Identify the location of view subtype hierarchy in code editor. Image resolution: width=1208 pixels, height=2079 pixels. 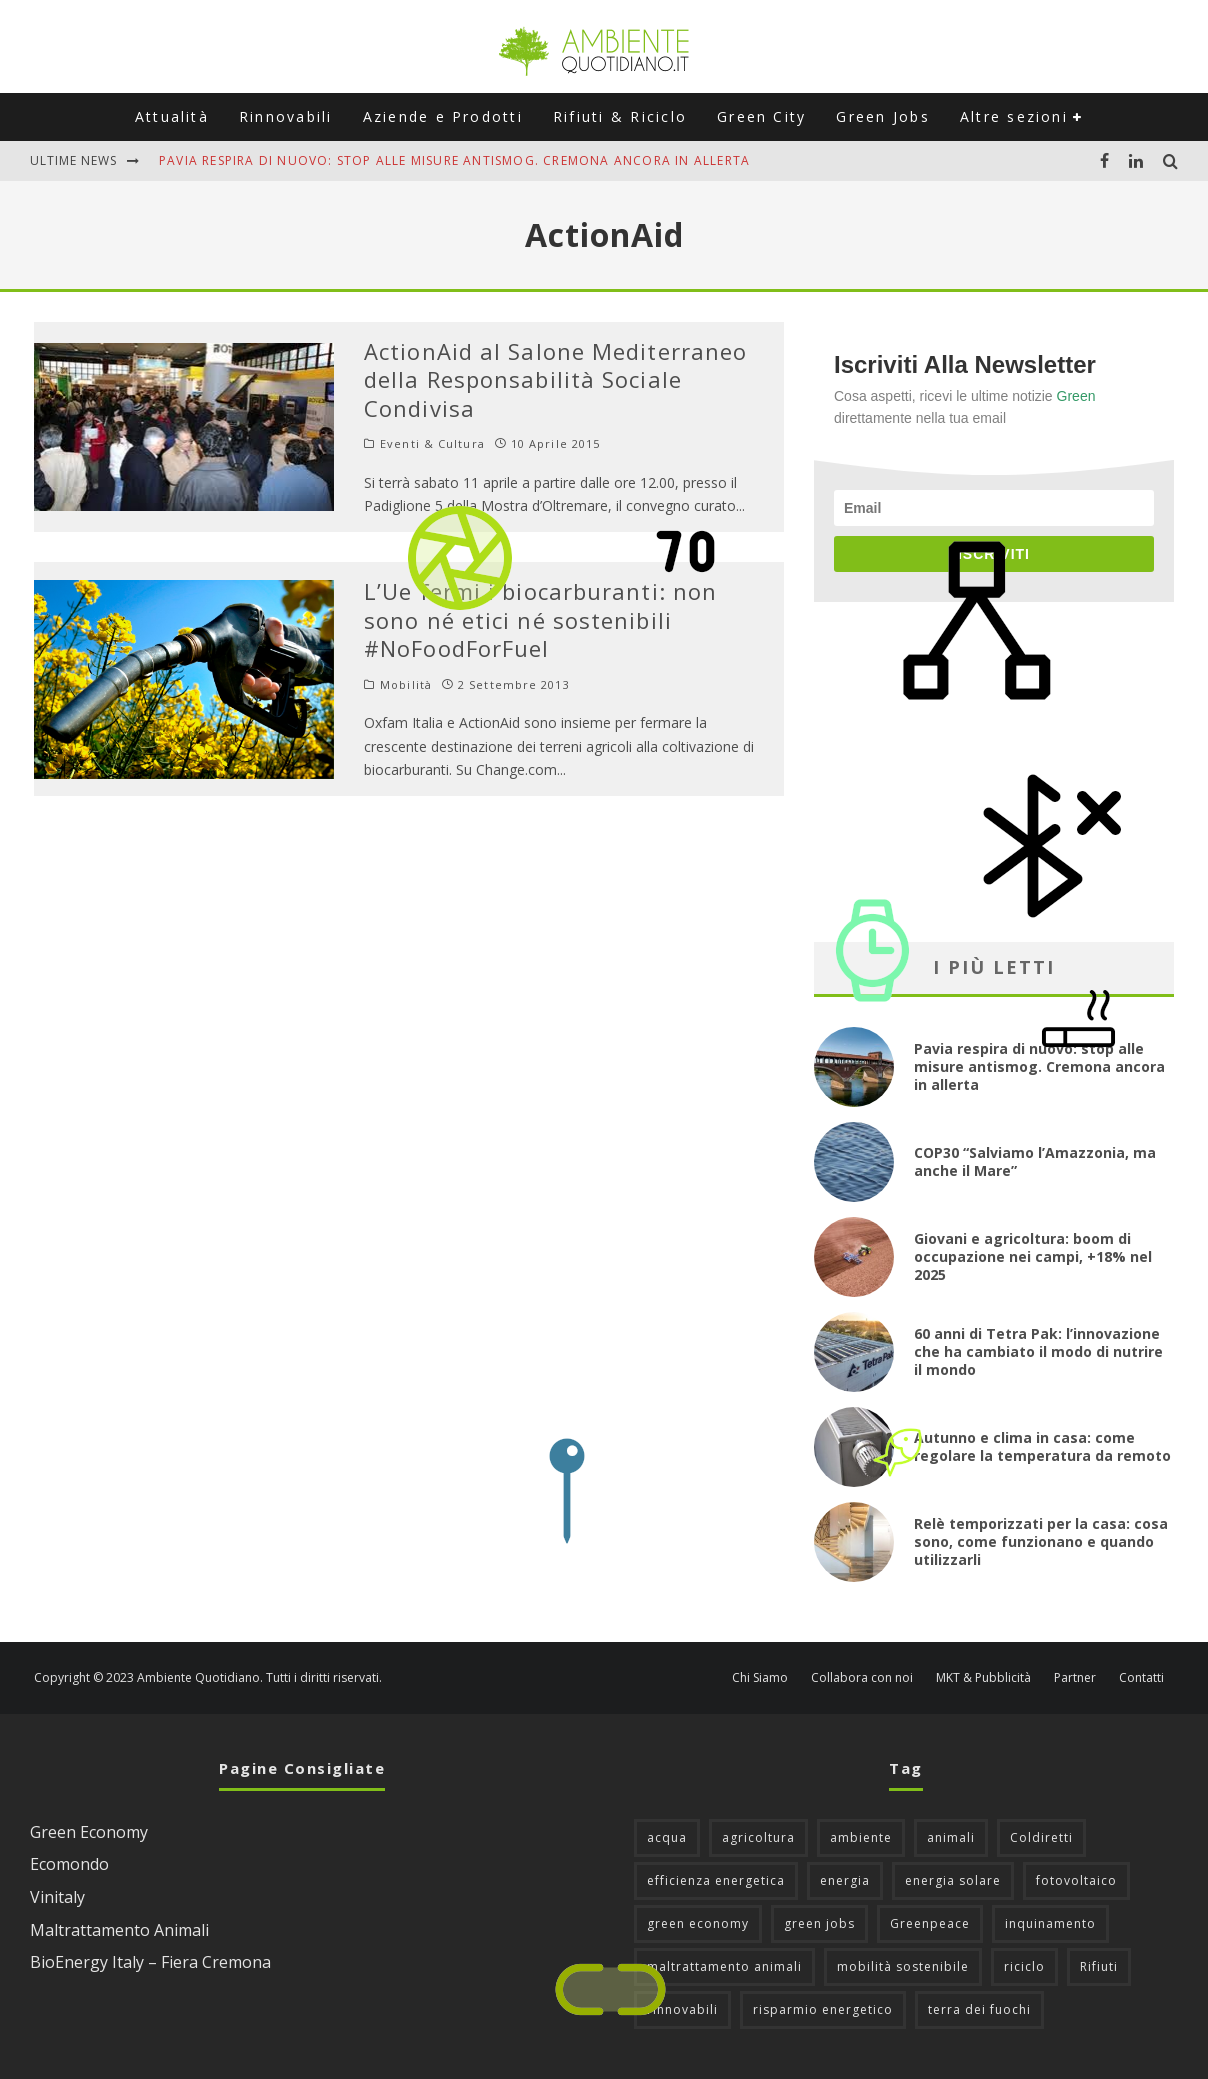
(982, 620).